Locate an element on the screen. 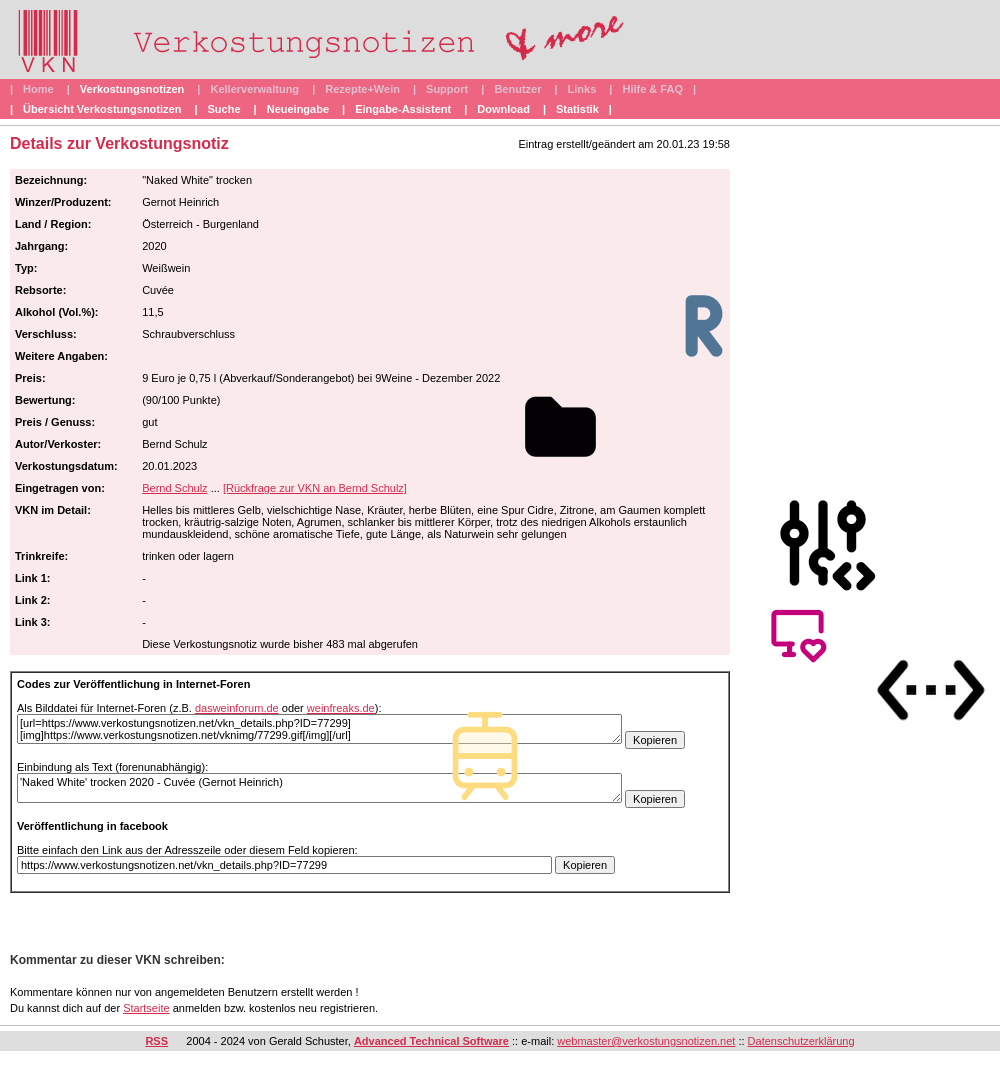  view tram or streetcar routes is located at coordinates (485, 756).